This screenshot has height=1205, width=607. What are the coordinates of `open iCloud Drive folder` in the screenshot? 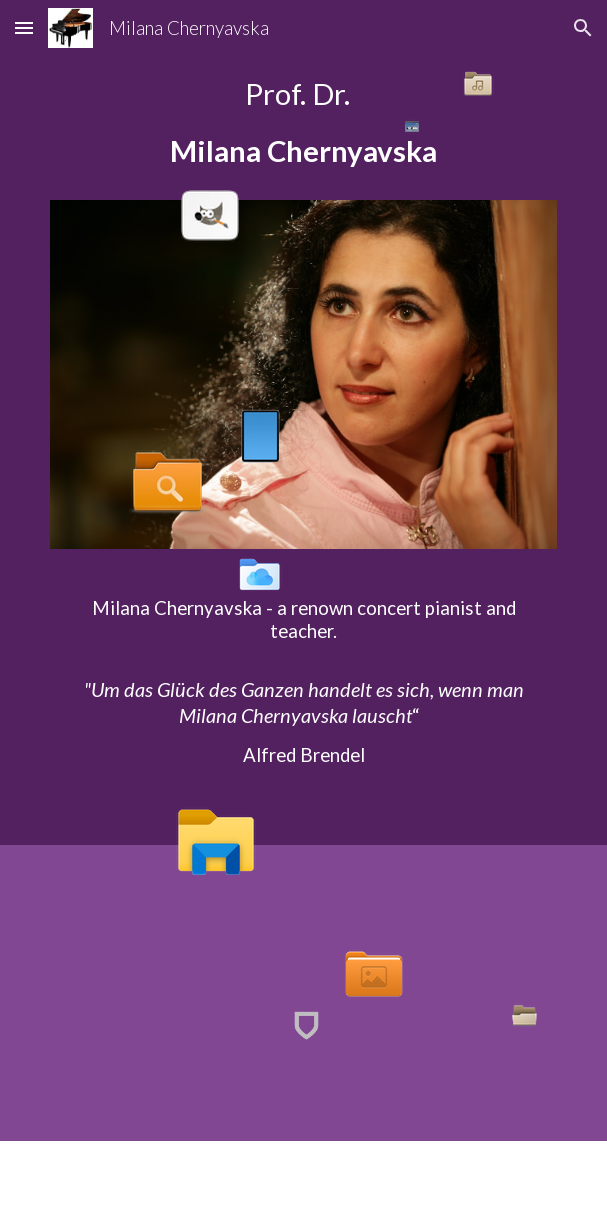 It's located at (259, 575).